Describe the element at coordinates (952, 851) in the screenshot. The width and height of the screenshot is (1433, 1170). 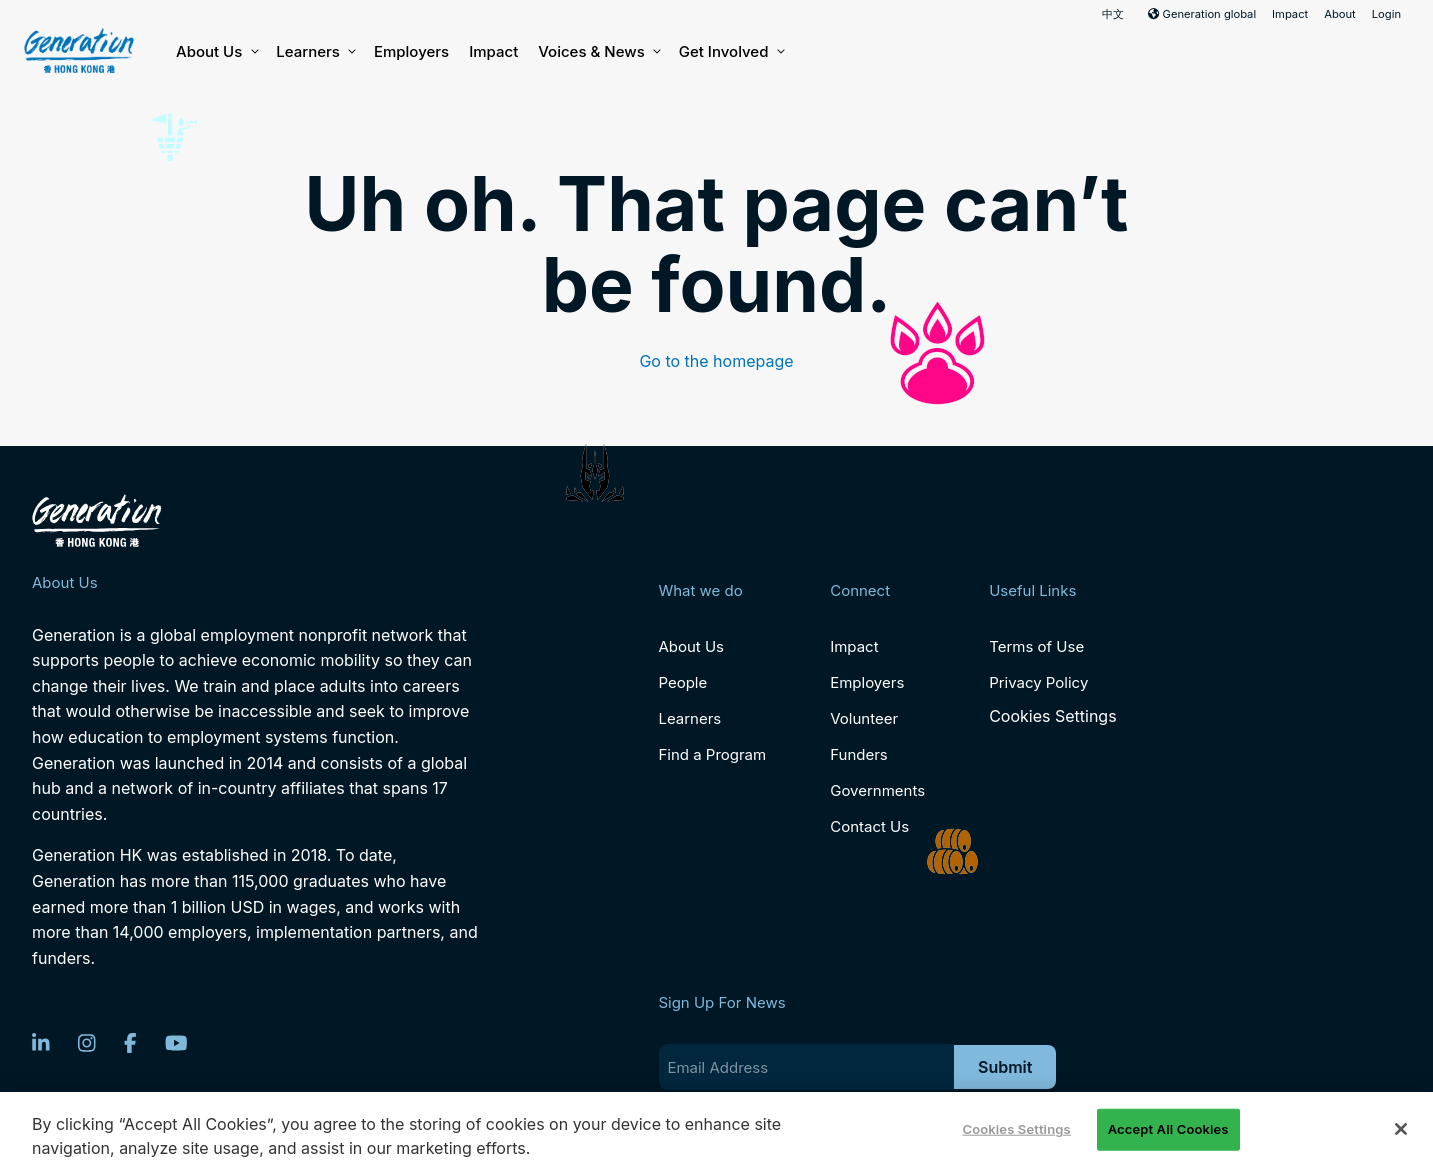
I see `access wine cellar or barrel storage inventory` at that location.